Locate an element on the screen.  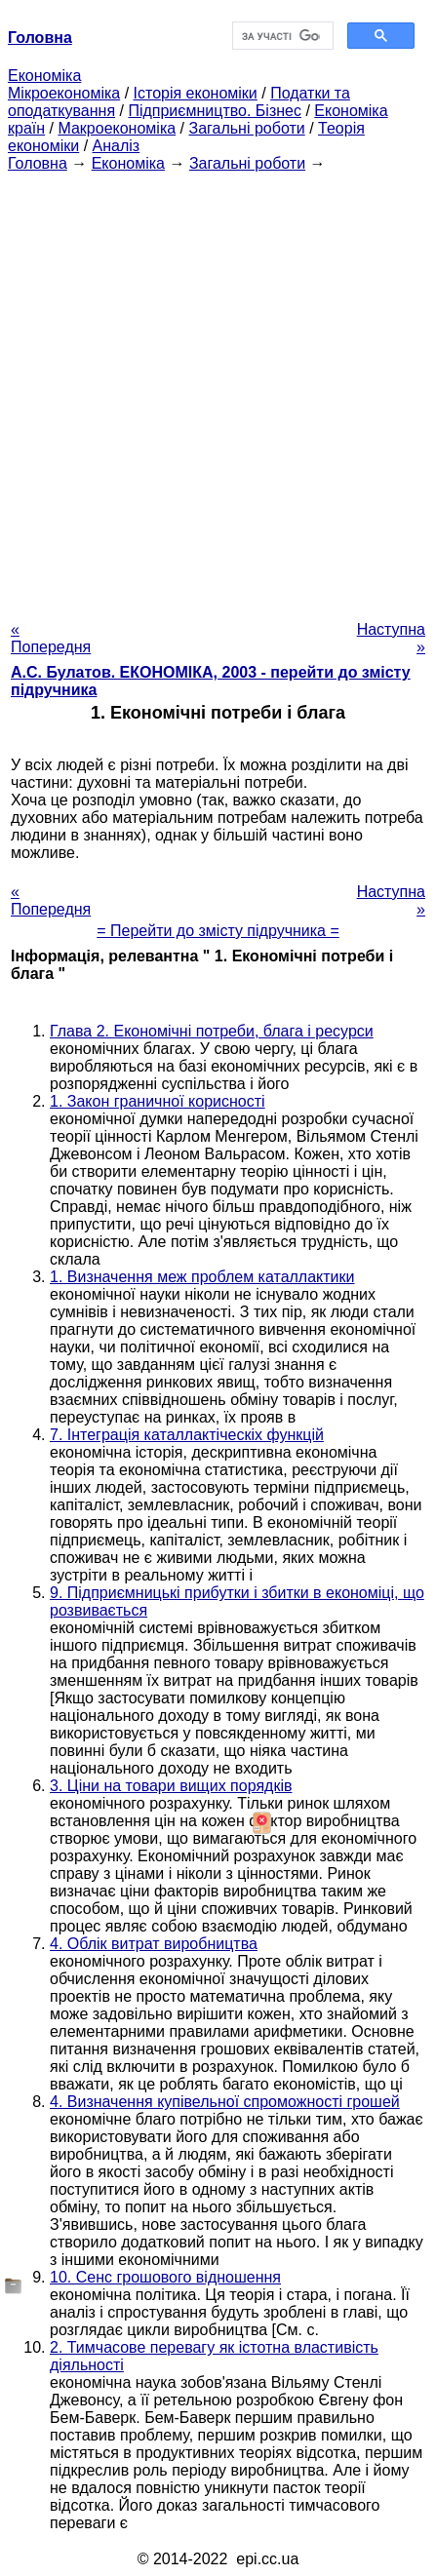
open the file manager app is located at coordinates (13, 2285).